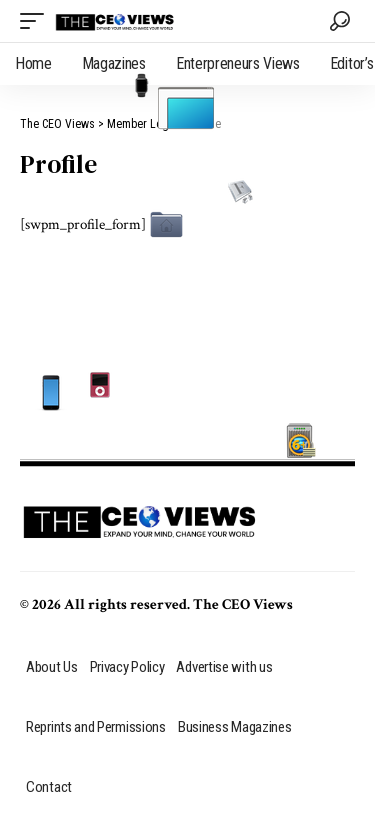 The height and width of the screenshot is (829, 375). Describe the element at coordinates (51, 393) in the screenshot. I see `indicates a connected iPhone device` at that location.